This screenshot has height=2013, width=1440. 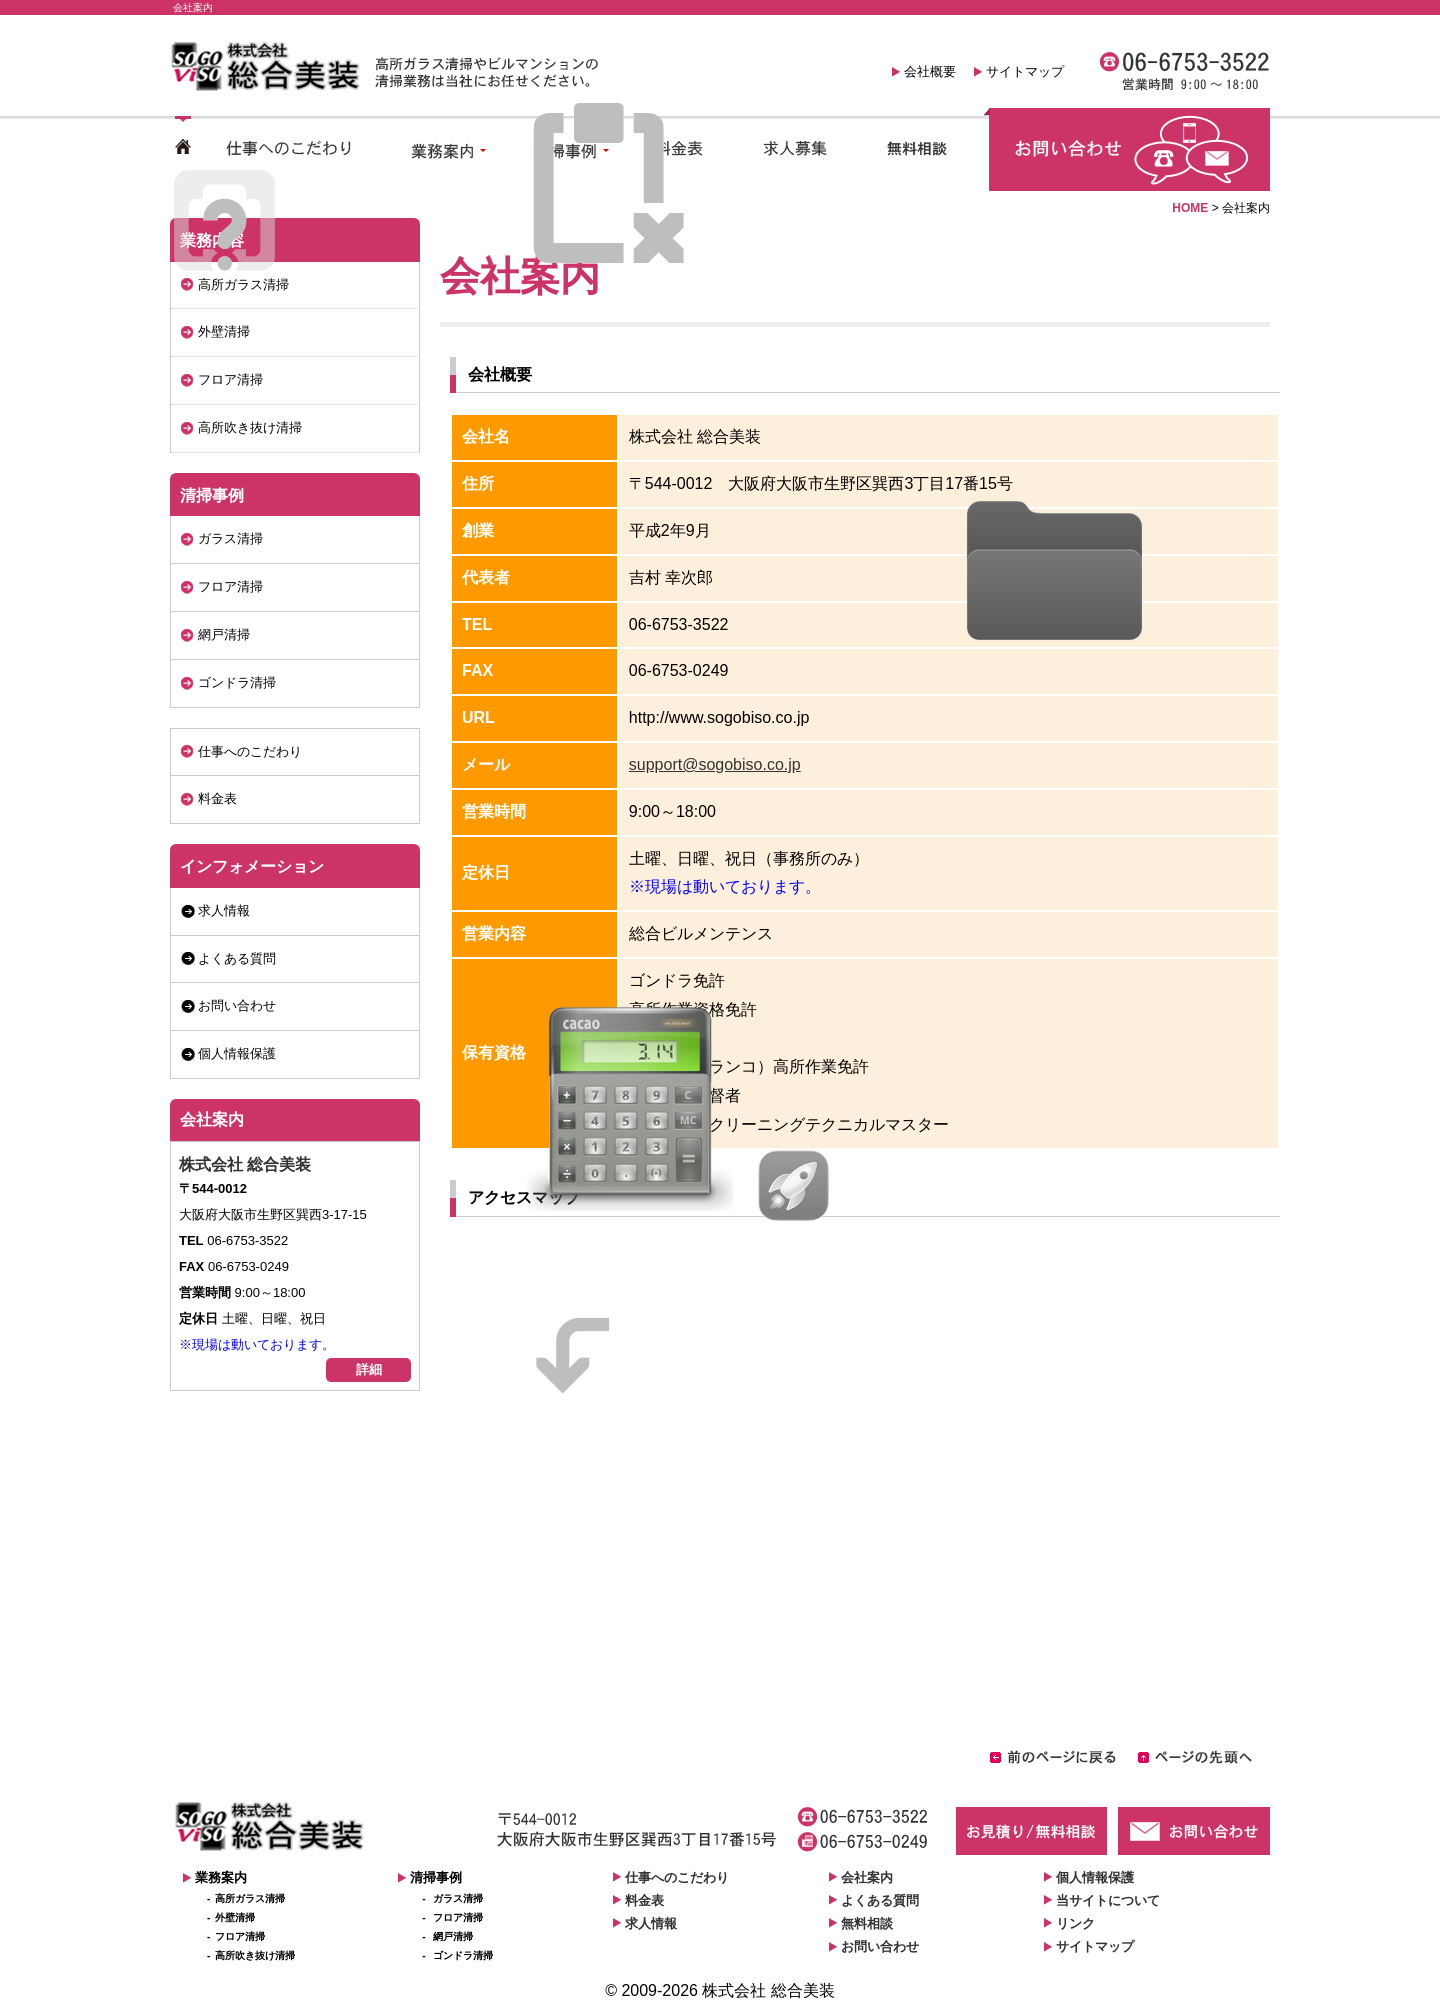 I want to click on rotate object counterclockwise, so click(x=576, y=1351).